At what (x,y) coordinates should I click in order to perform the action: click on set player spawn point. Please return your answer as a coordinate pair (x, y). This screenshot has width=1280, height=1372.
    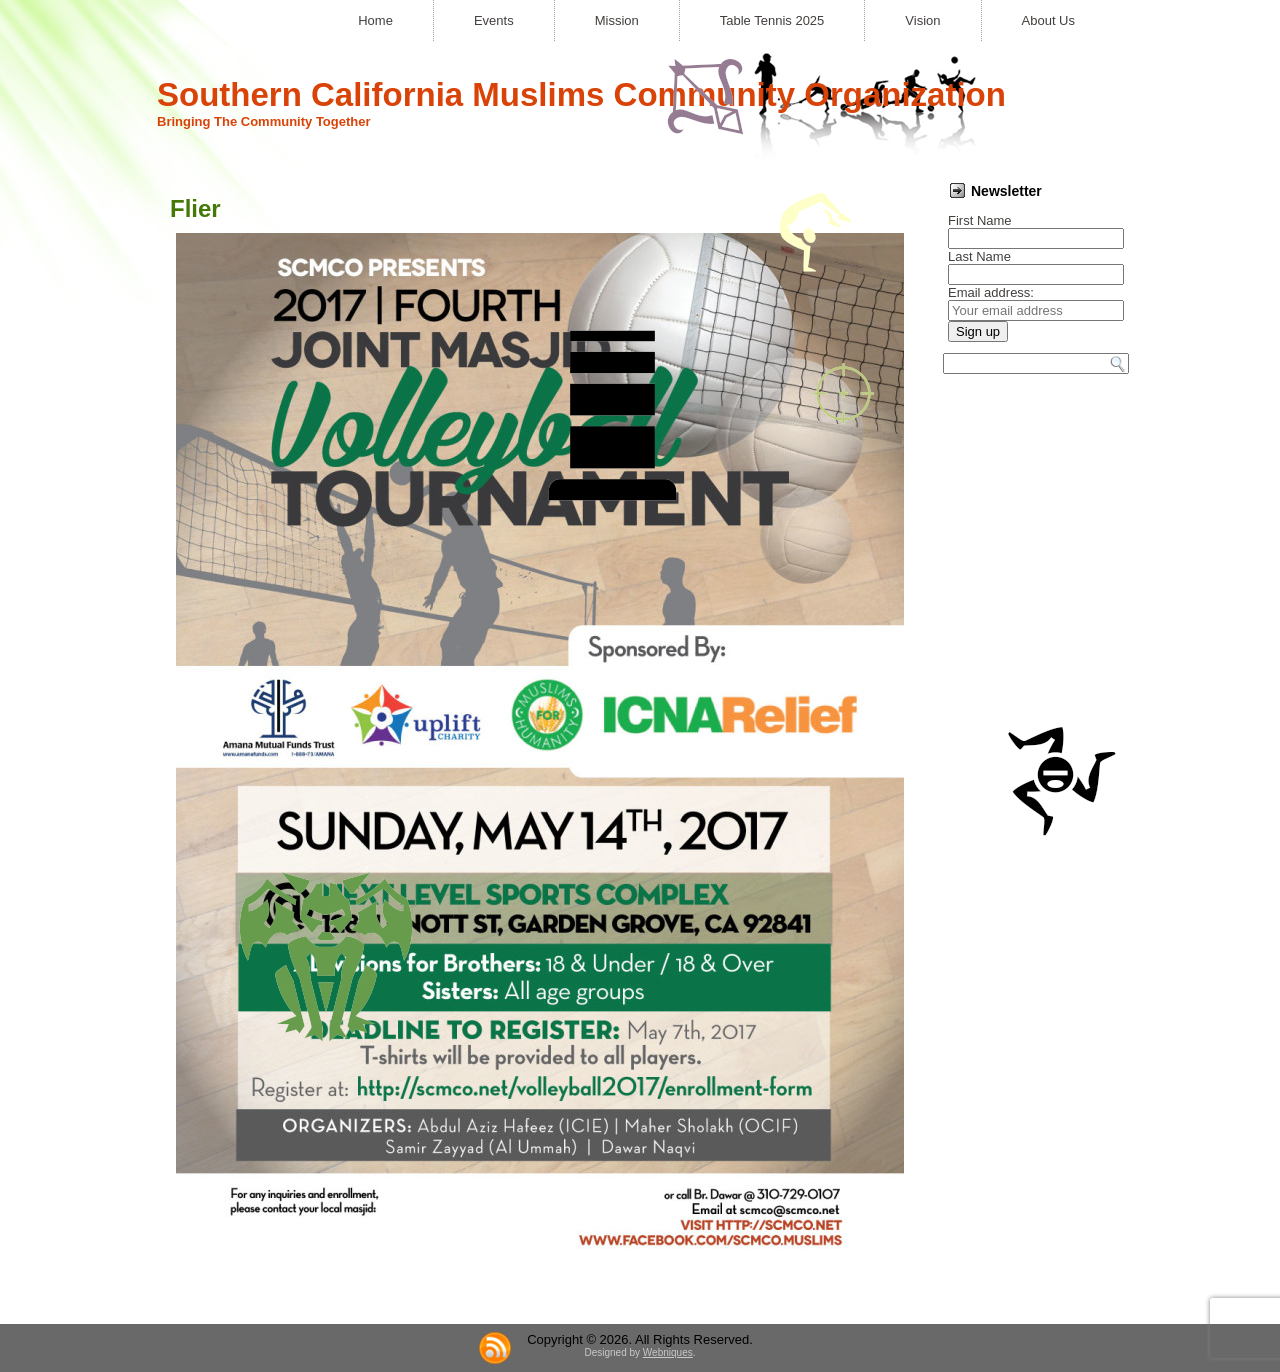
    Looking at the image, I should click on (612, 415).